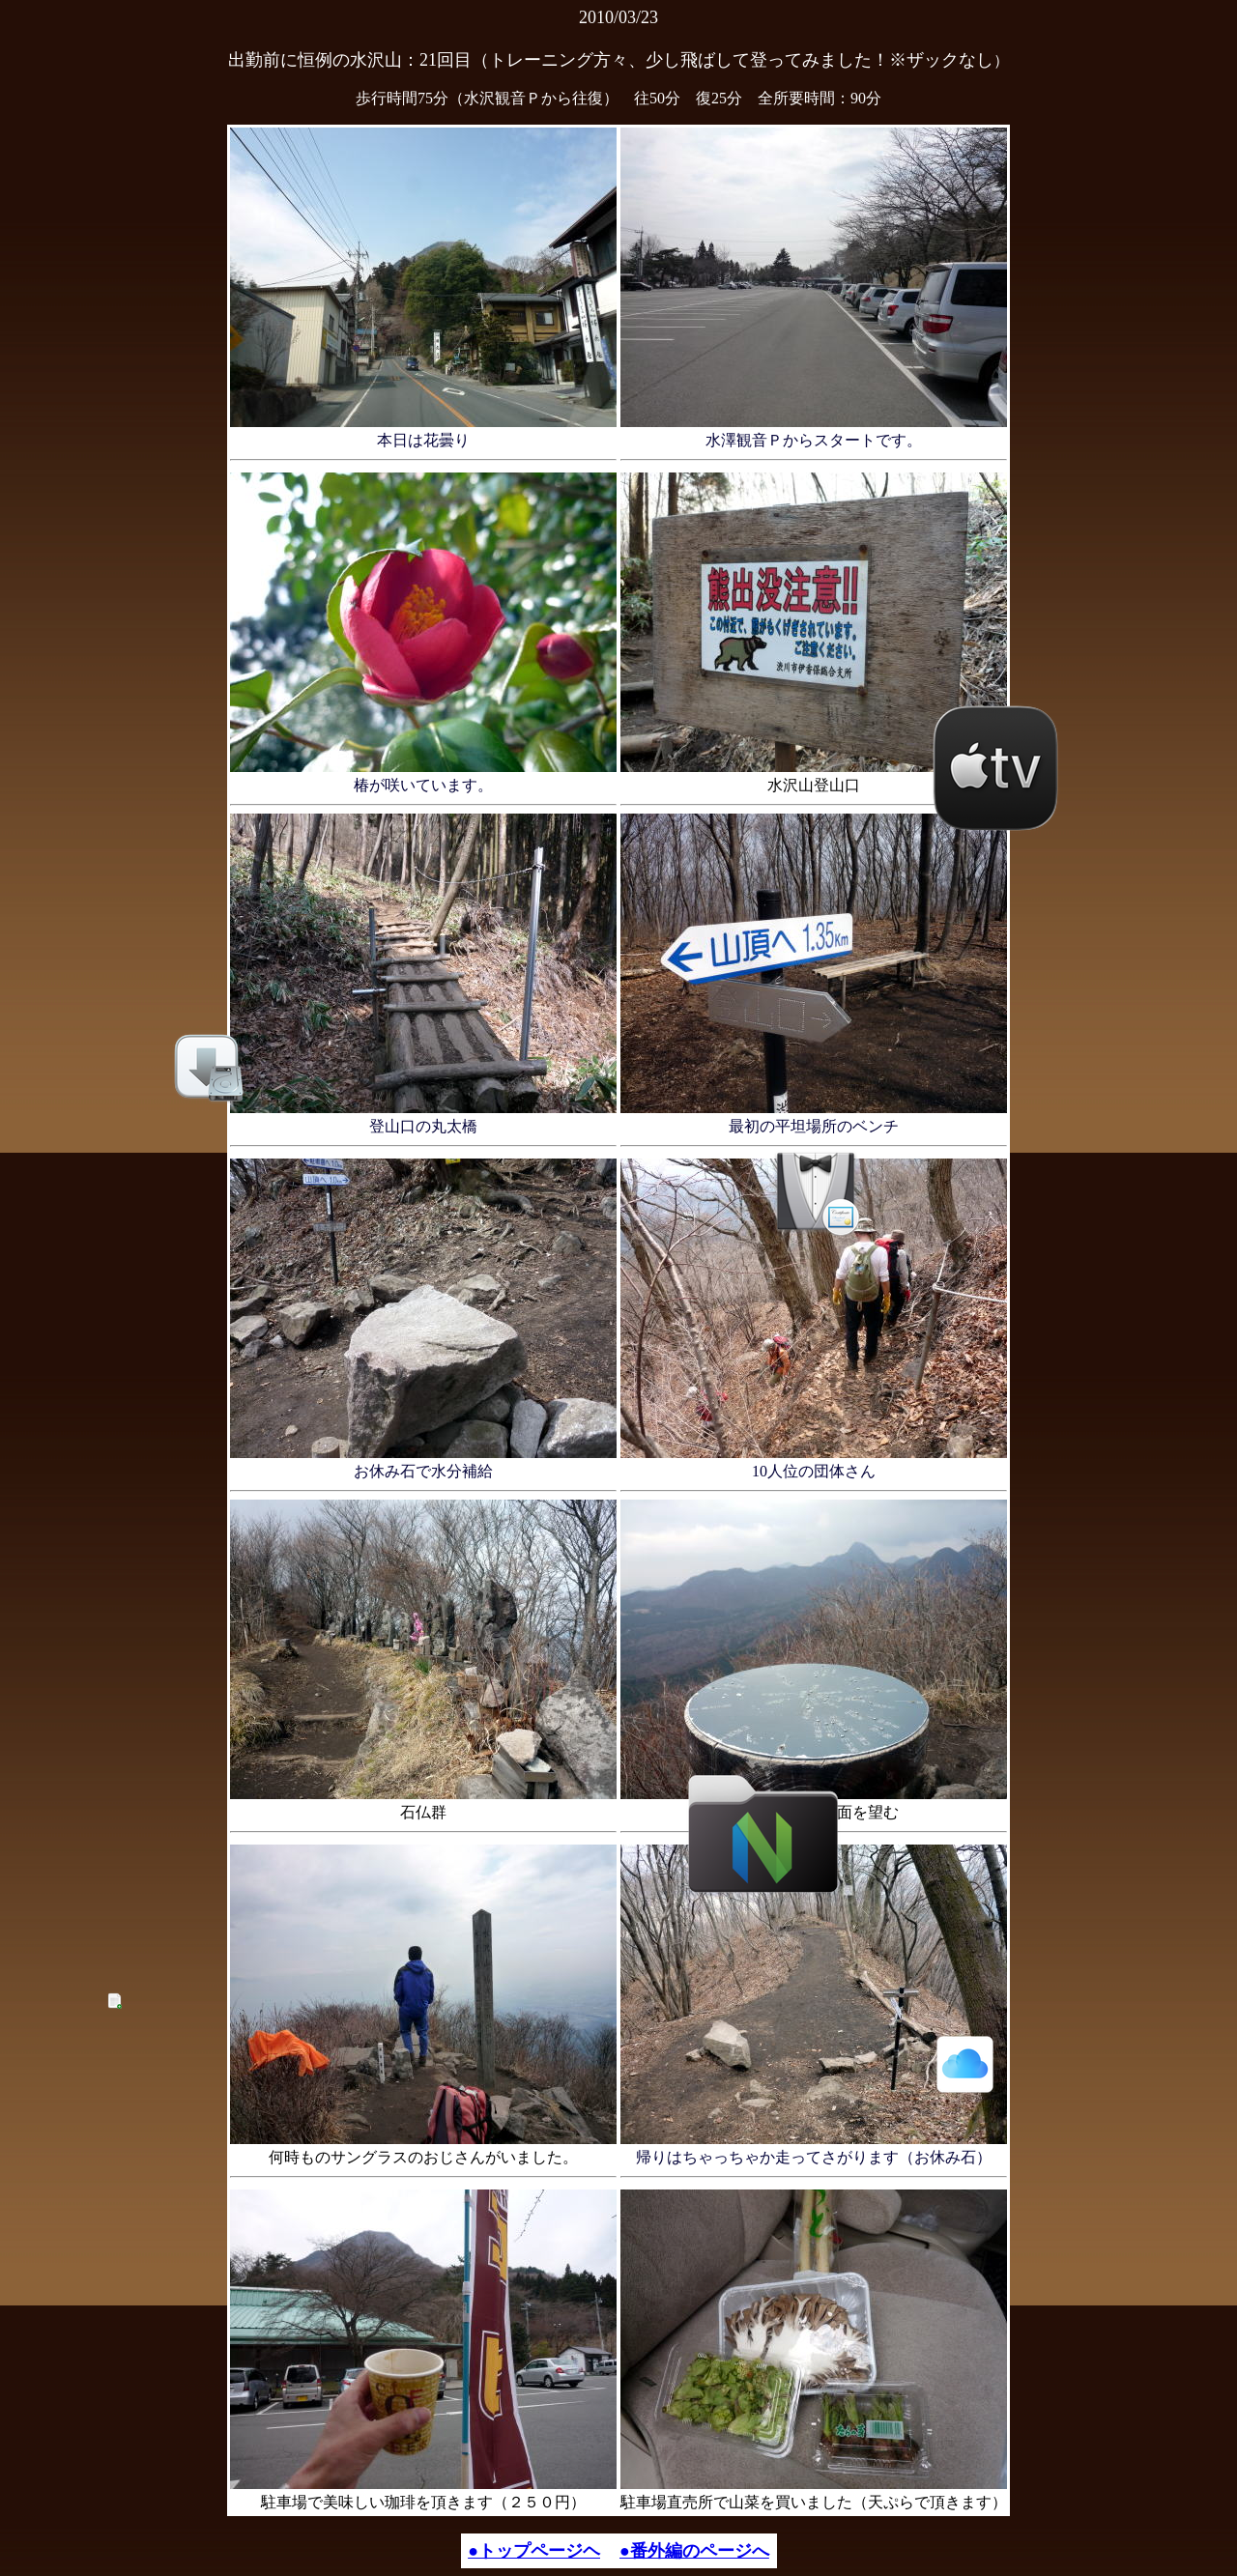  What do you see at coordinates (816, 1193) in the screenshot?
I see `manage digital certificates and security credentials` at bounding box center [816, 1193].